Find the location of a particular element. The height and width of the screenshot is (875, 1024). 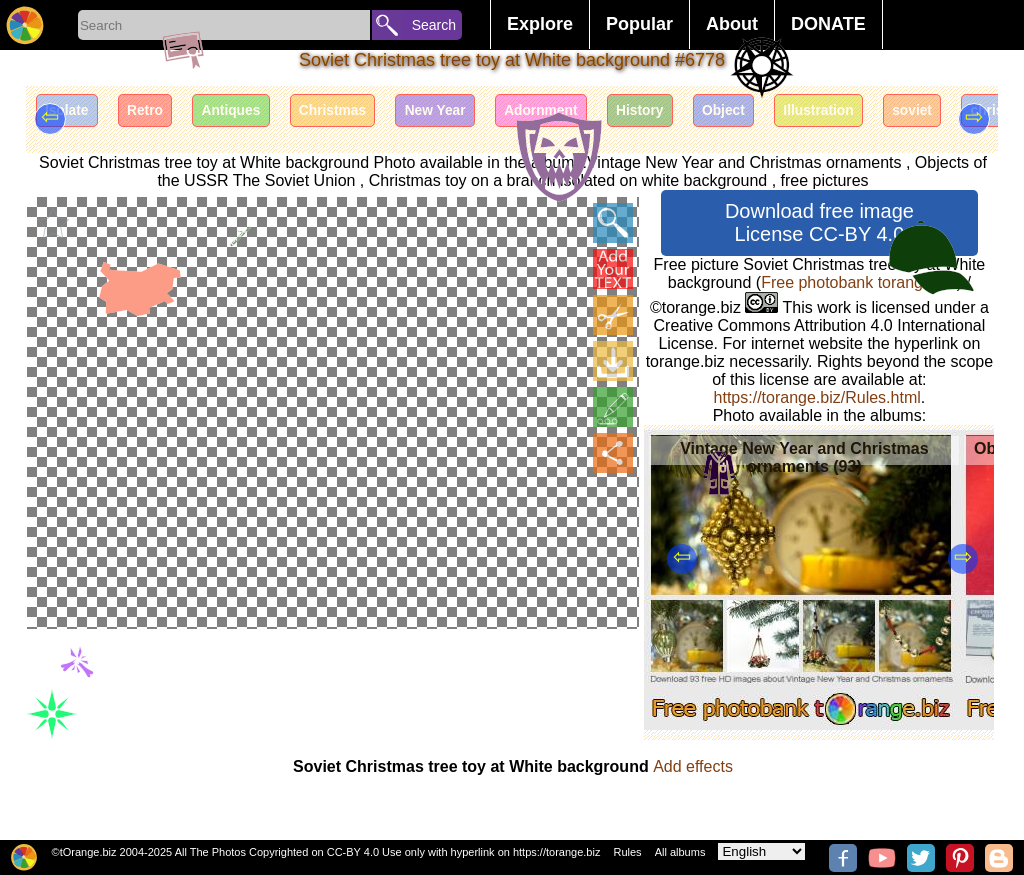

indicates a hazard or danger zone in gameplay is located at coordinates (52, 714).